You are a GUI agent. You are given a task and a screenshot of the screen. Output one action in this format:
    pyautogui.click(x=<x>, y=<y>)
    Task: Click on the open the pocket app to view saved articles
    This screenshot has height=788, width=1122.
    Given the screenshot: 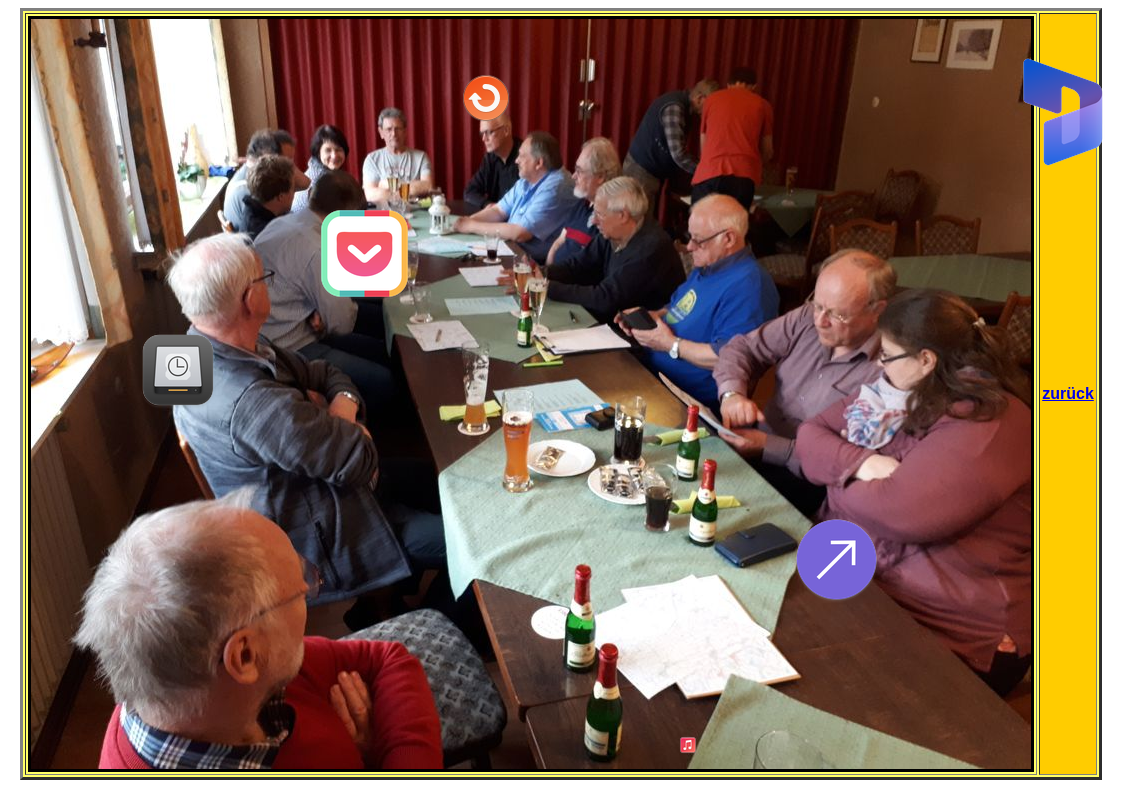 What is the action you would take?
    pyautogui.click(x=364, y=253)
    